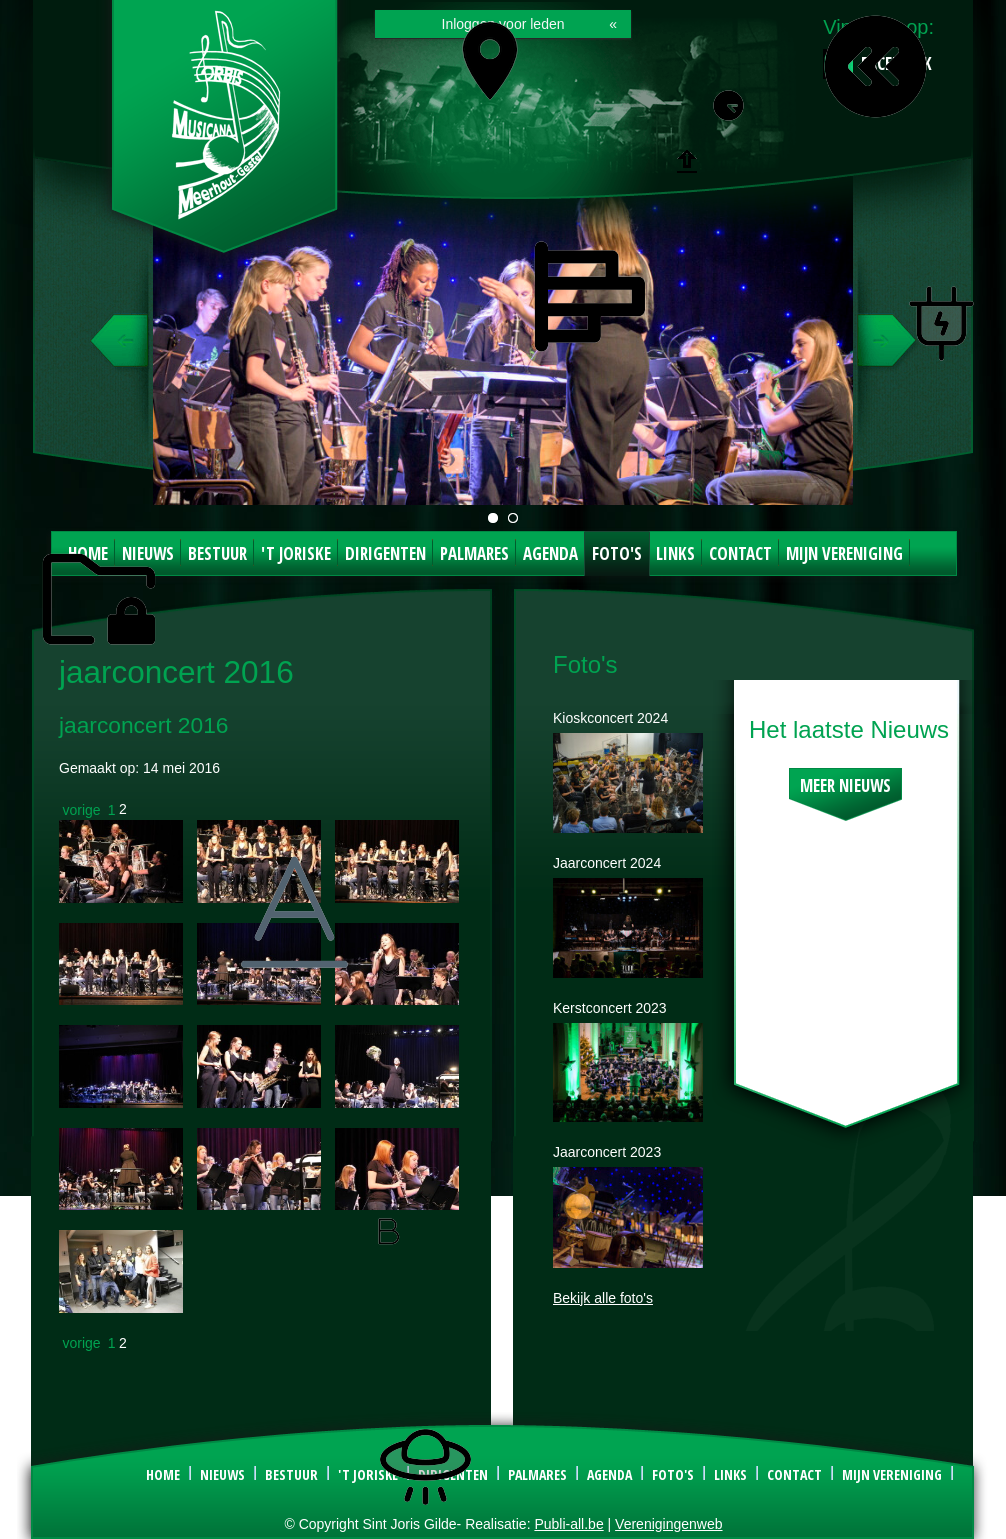 Image resolution: width=1006 pixels, height=1539 pixels. Describe the element at coordinates (875, 66) in the screenshot. I see `go back to the beginning` at that location.